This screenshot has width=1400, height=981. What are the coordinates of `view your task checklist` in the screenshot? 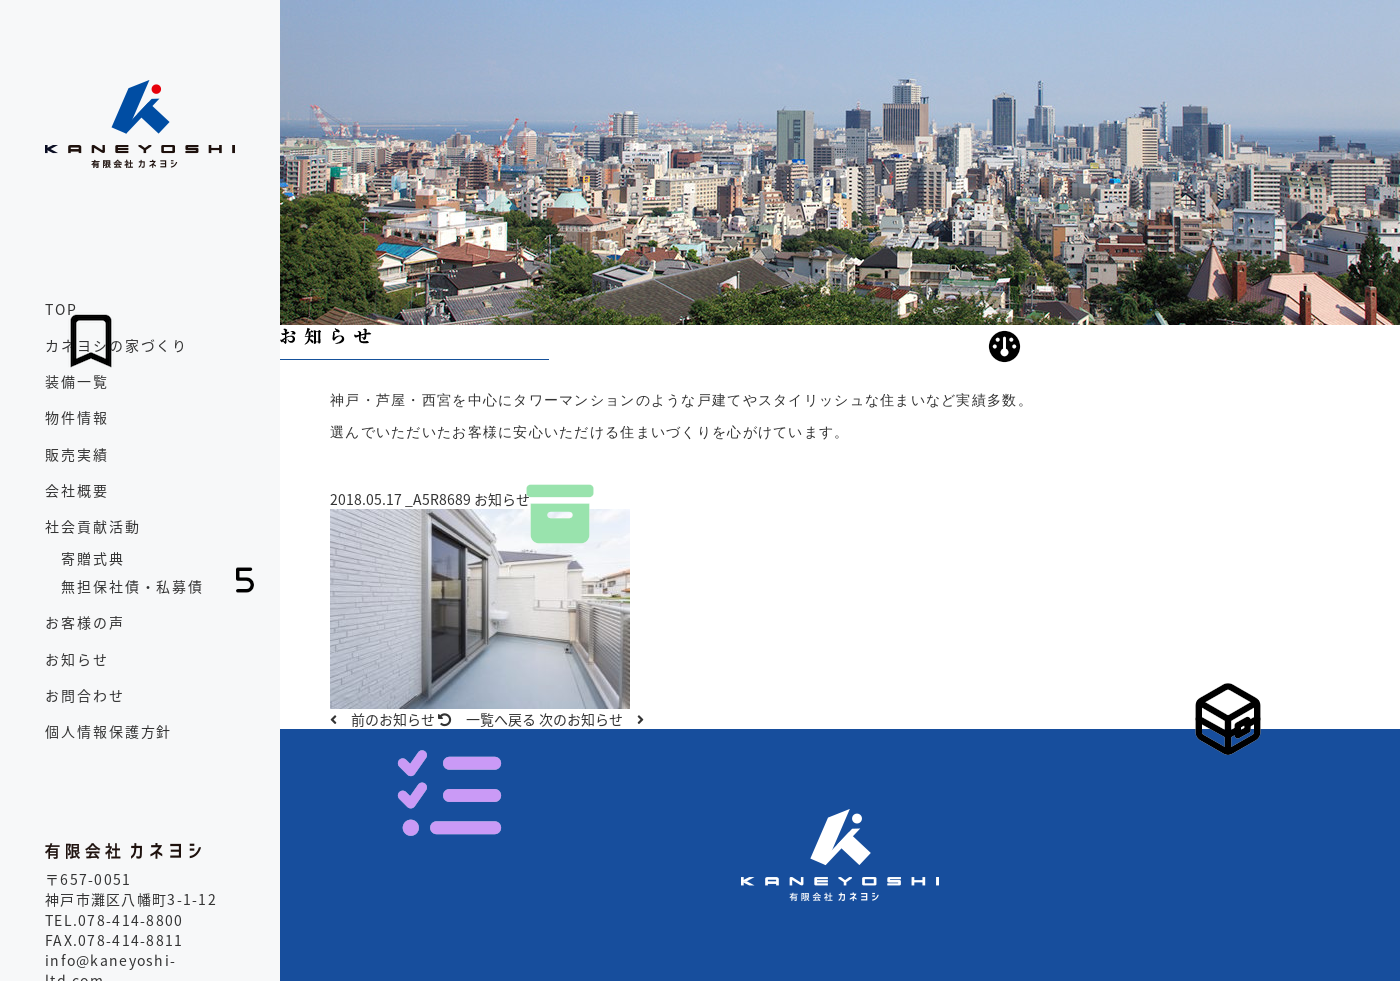 It's located at (449, 795).